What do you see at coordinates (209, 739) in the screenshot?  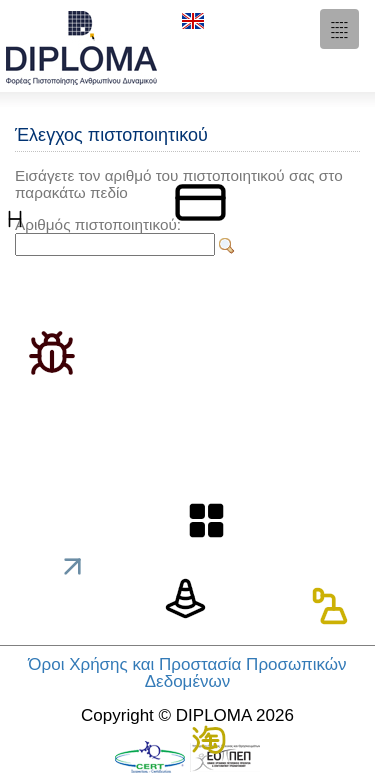 I see `open taobao shopping app` at bounding box center [209, 739].